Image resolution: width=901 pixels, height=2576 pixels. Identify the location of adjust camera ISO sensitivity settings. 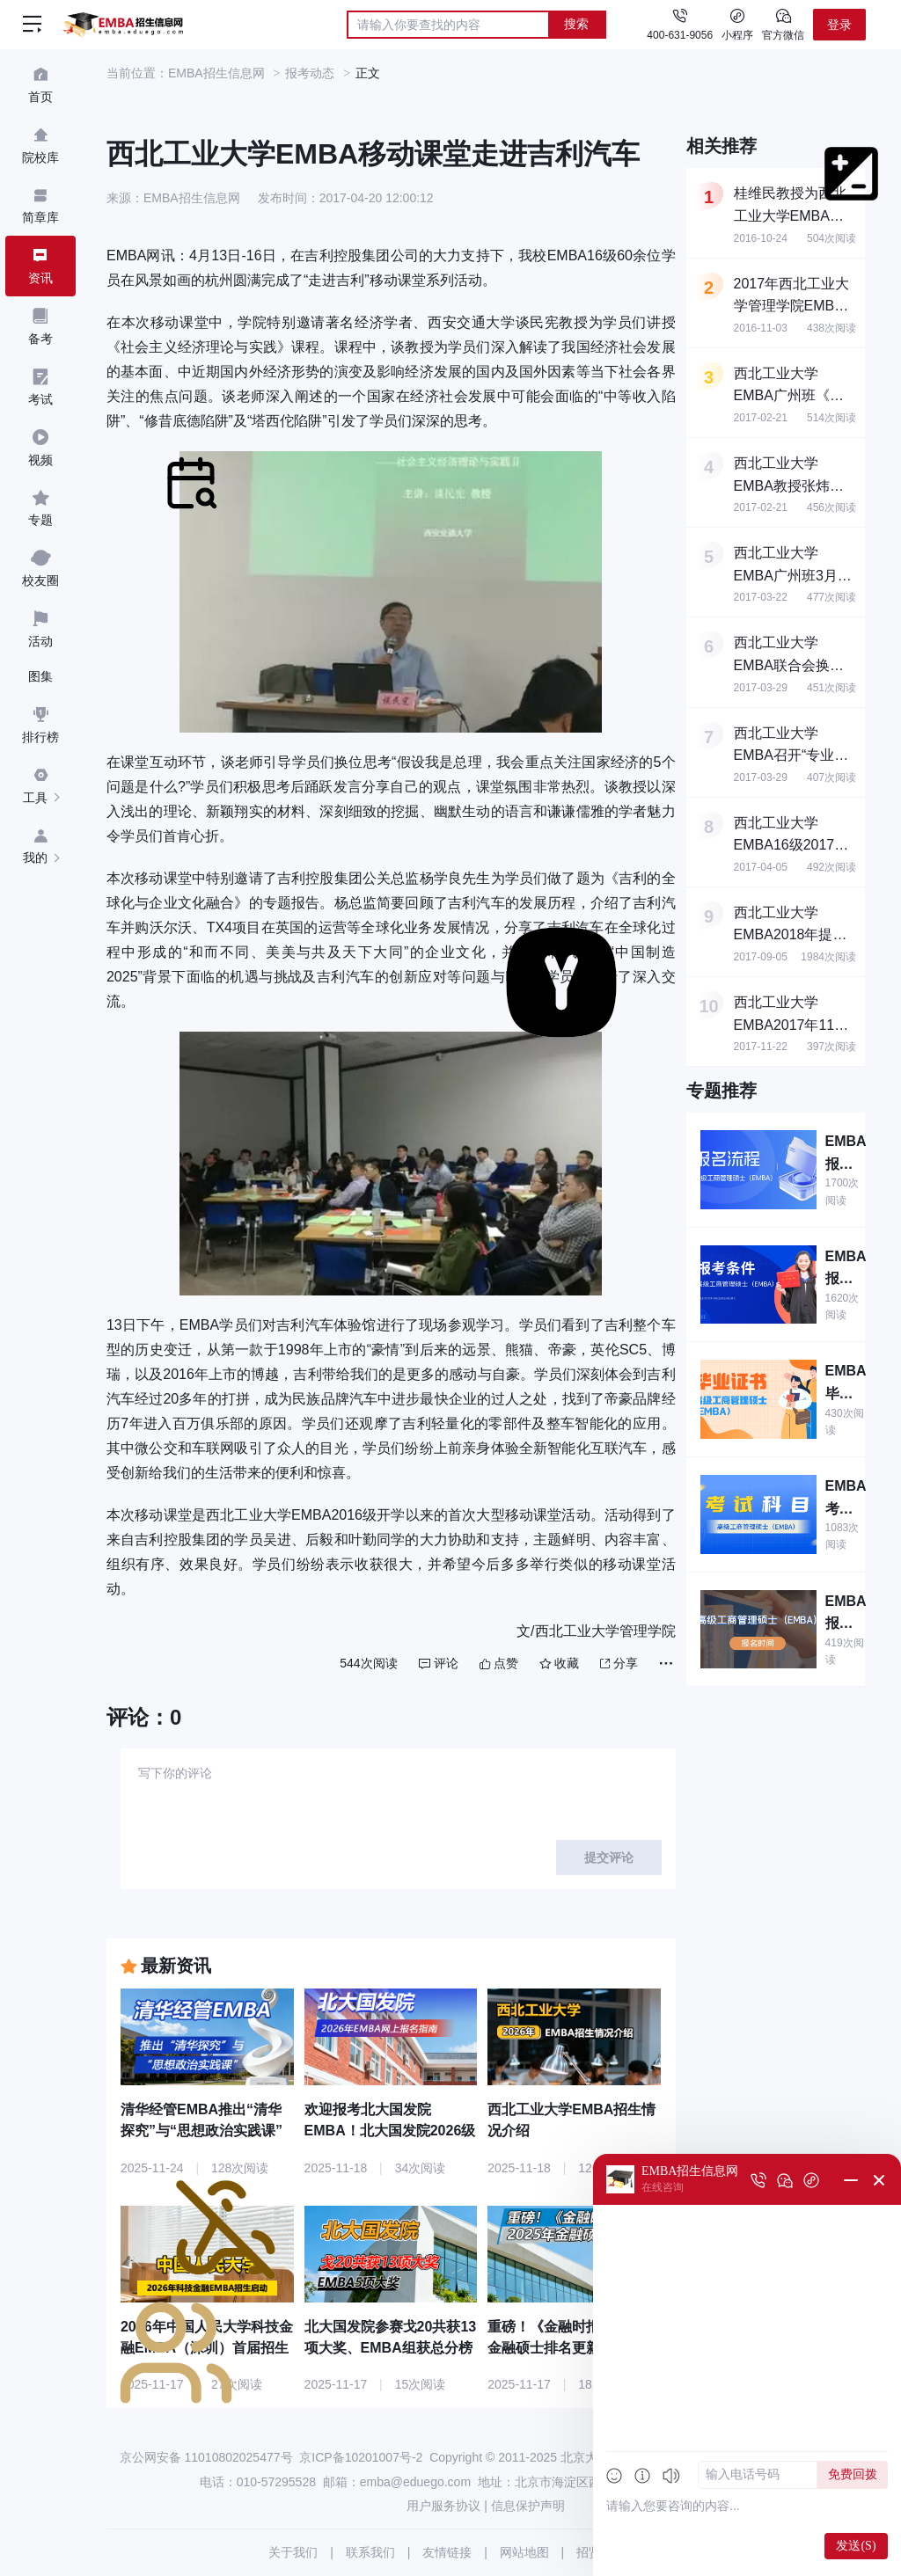
(851, 173).